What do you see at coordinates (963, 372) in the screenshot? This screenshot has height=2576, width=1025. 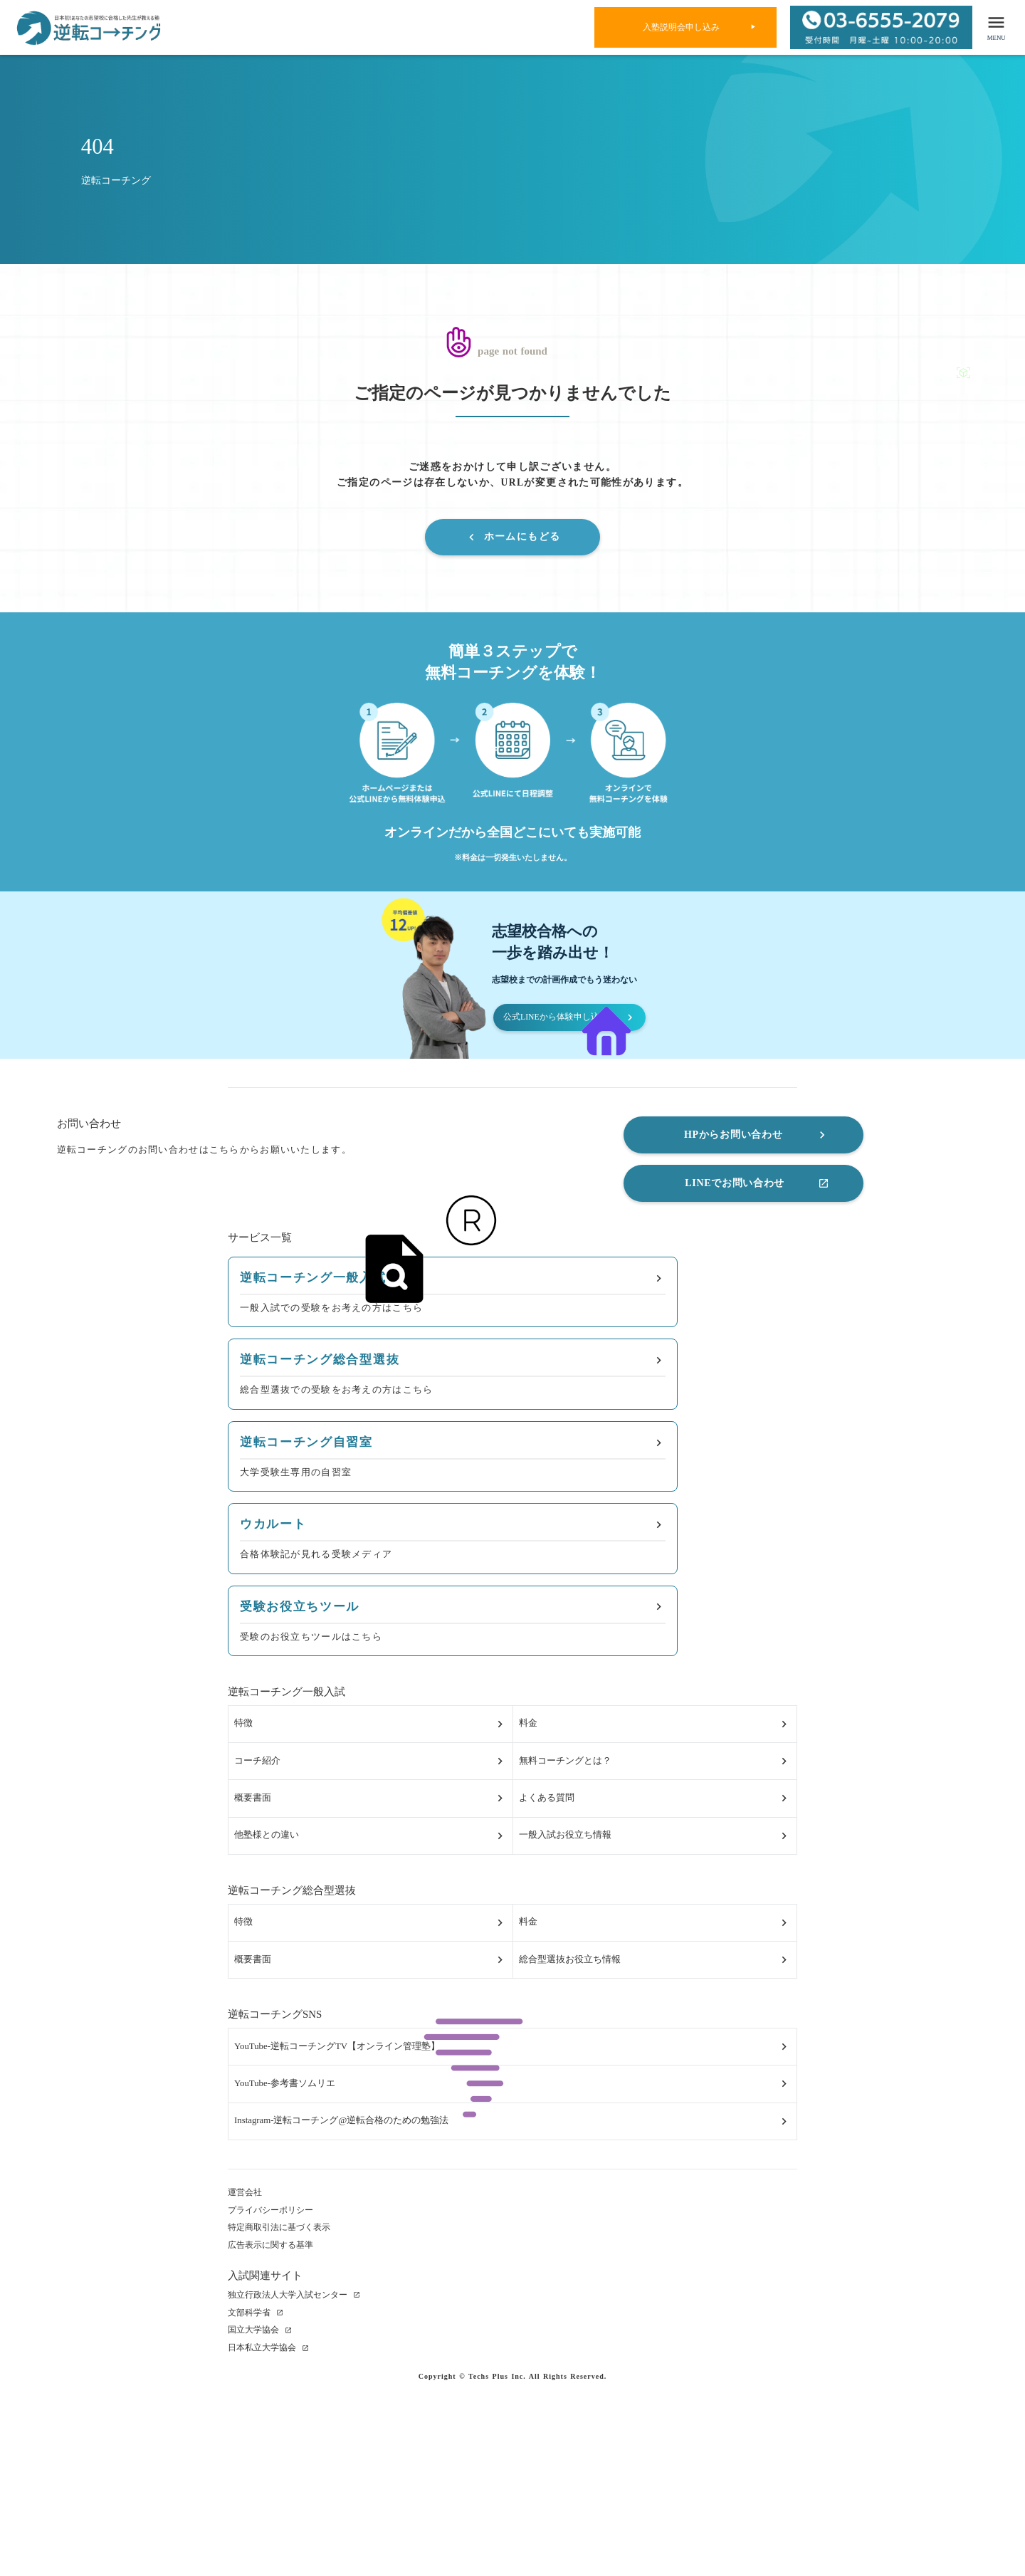 I see `scan or capture a 3D object` at bounding box center [963, 372].